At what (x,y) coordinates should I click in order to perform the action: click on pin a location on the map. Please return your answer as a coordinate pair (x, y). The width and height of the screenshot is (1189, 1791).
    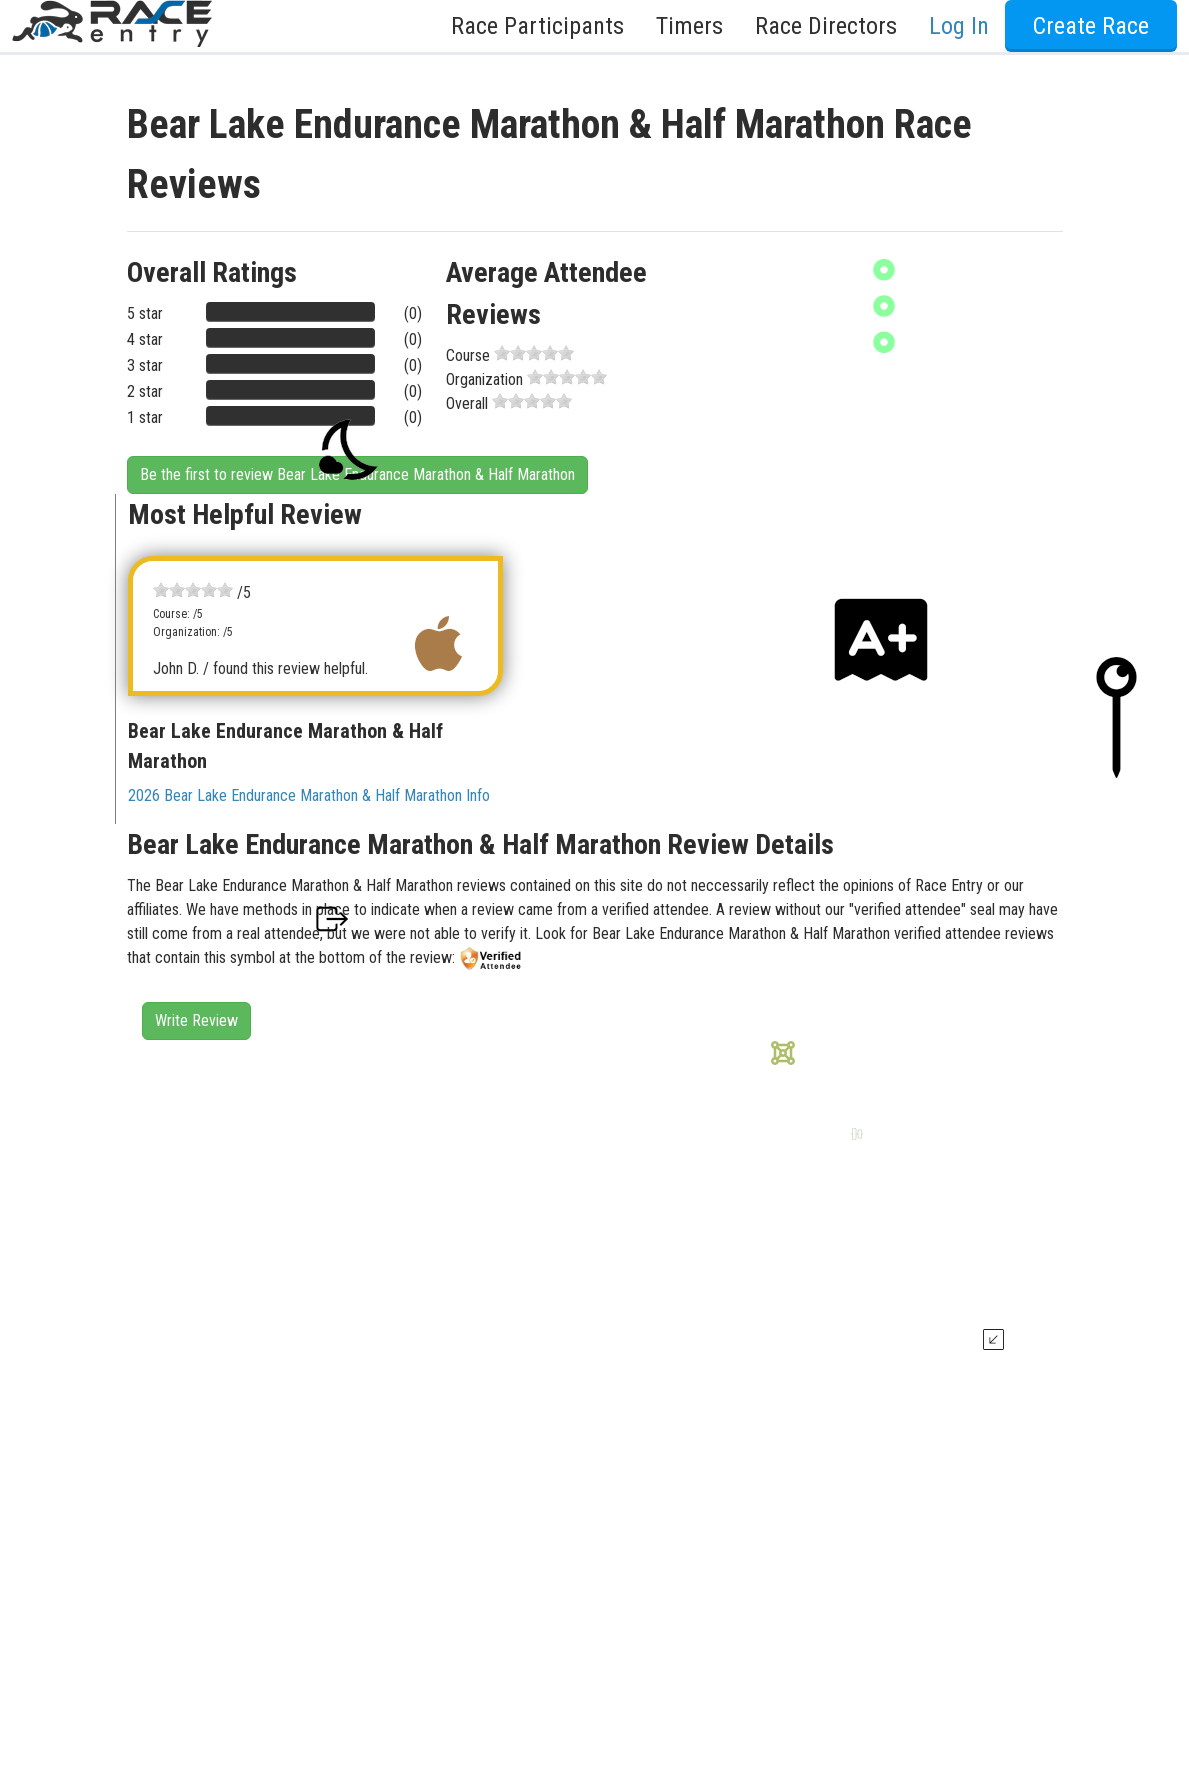
    Looking at the image, I should click on (1116, 717).